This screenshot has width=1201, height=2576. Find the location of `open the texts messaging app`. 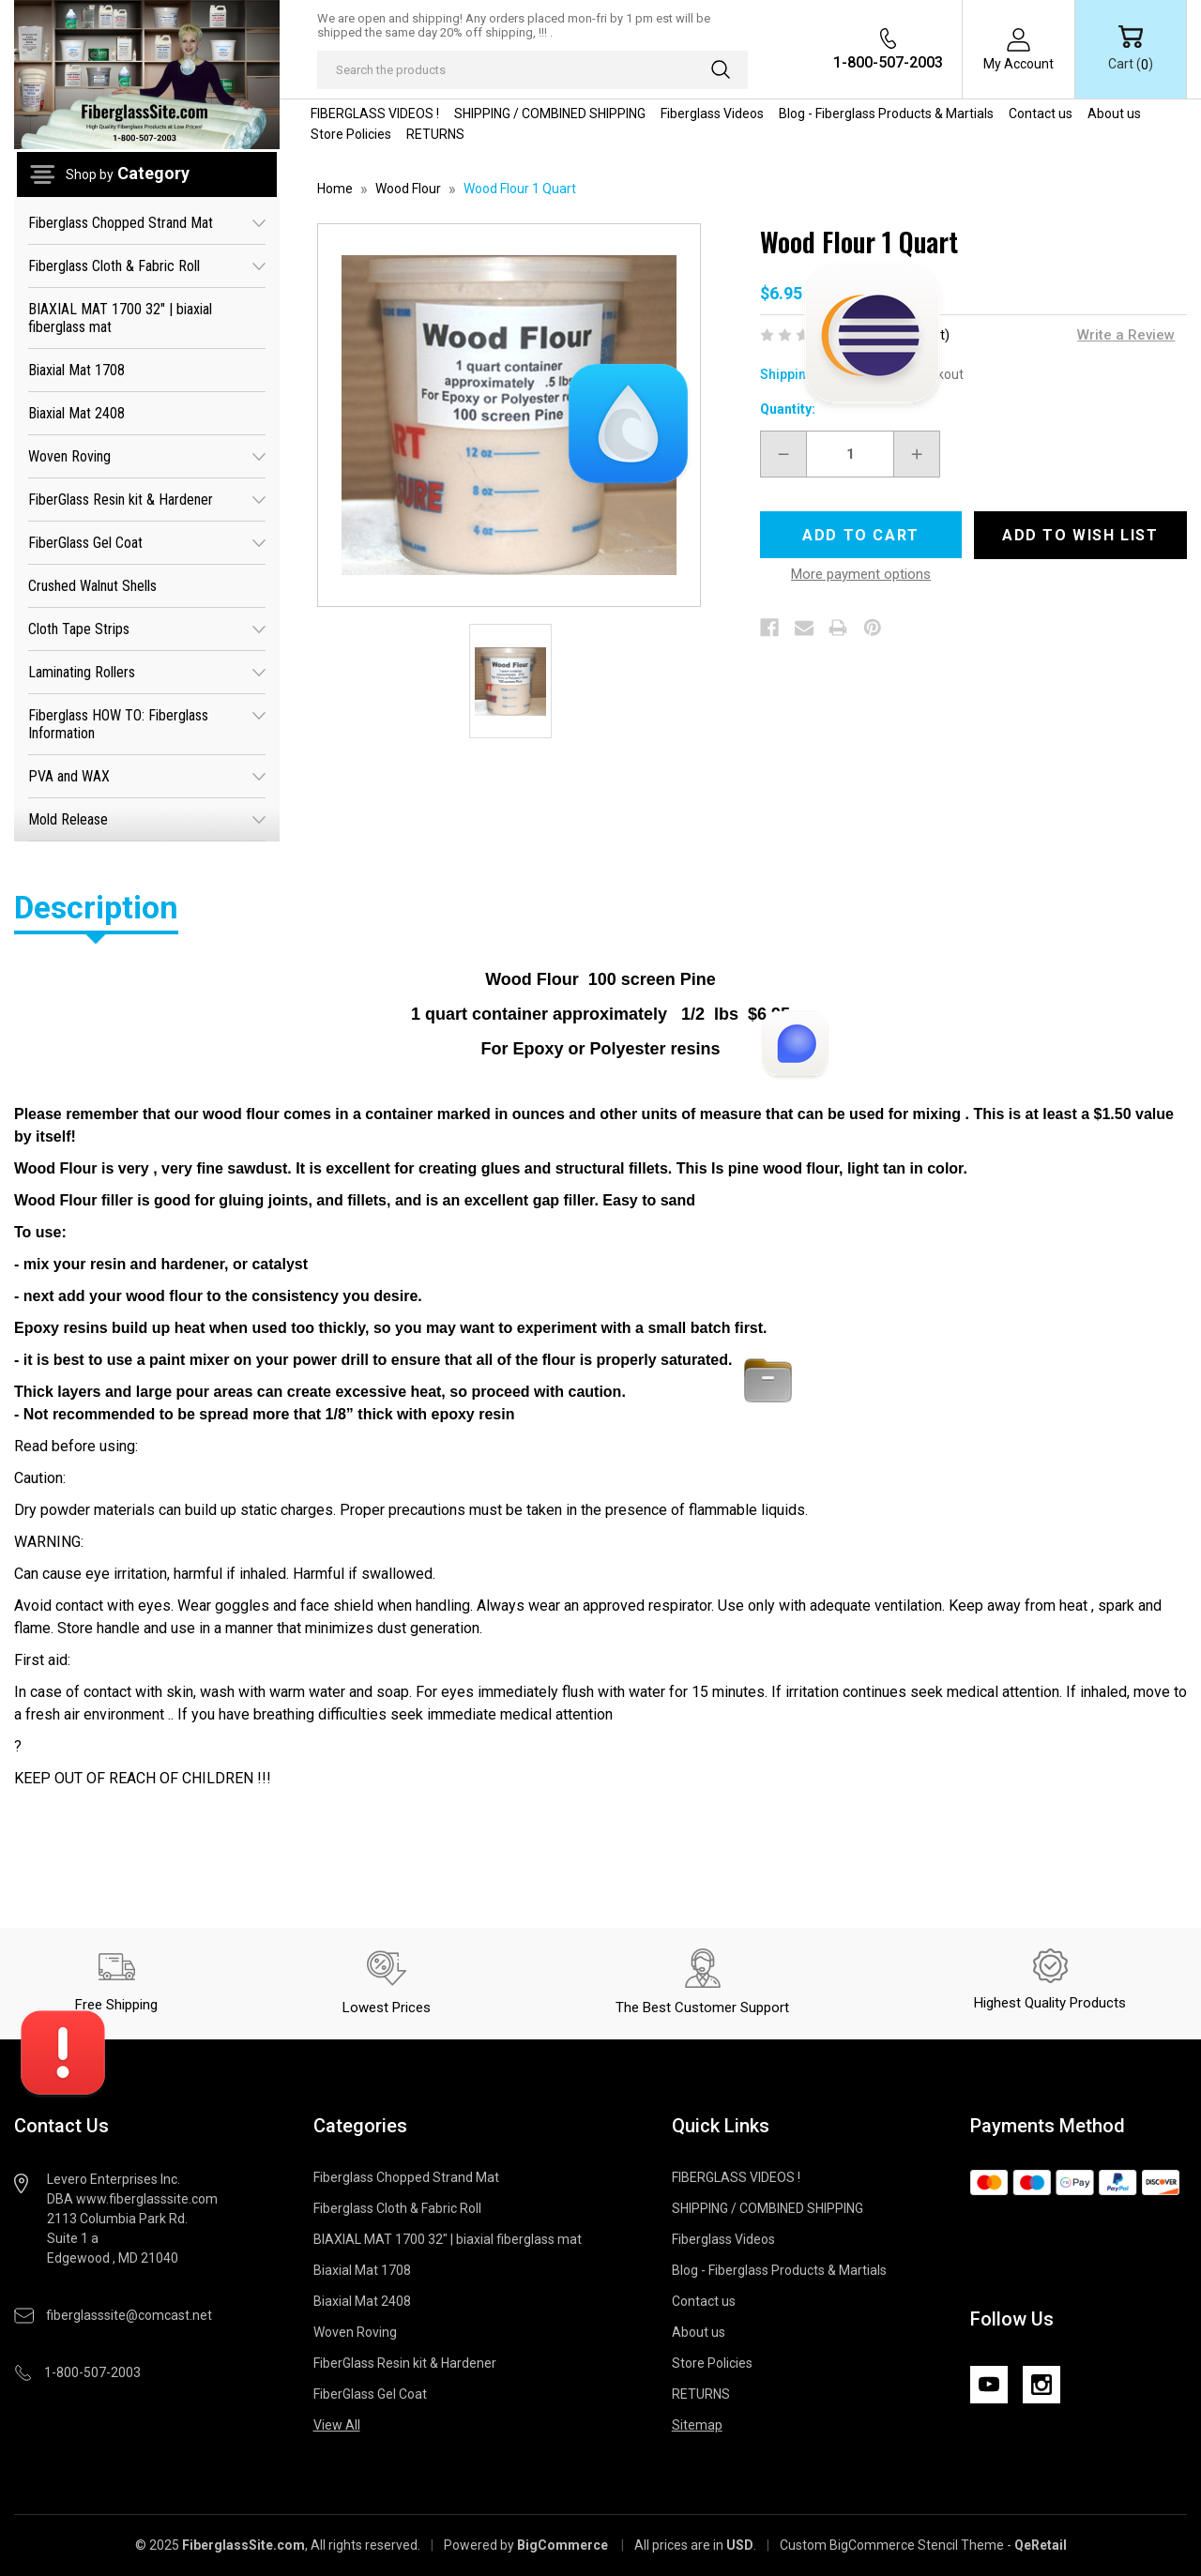

open the texts messaging app is located at coordinates (795, 1043).